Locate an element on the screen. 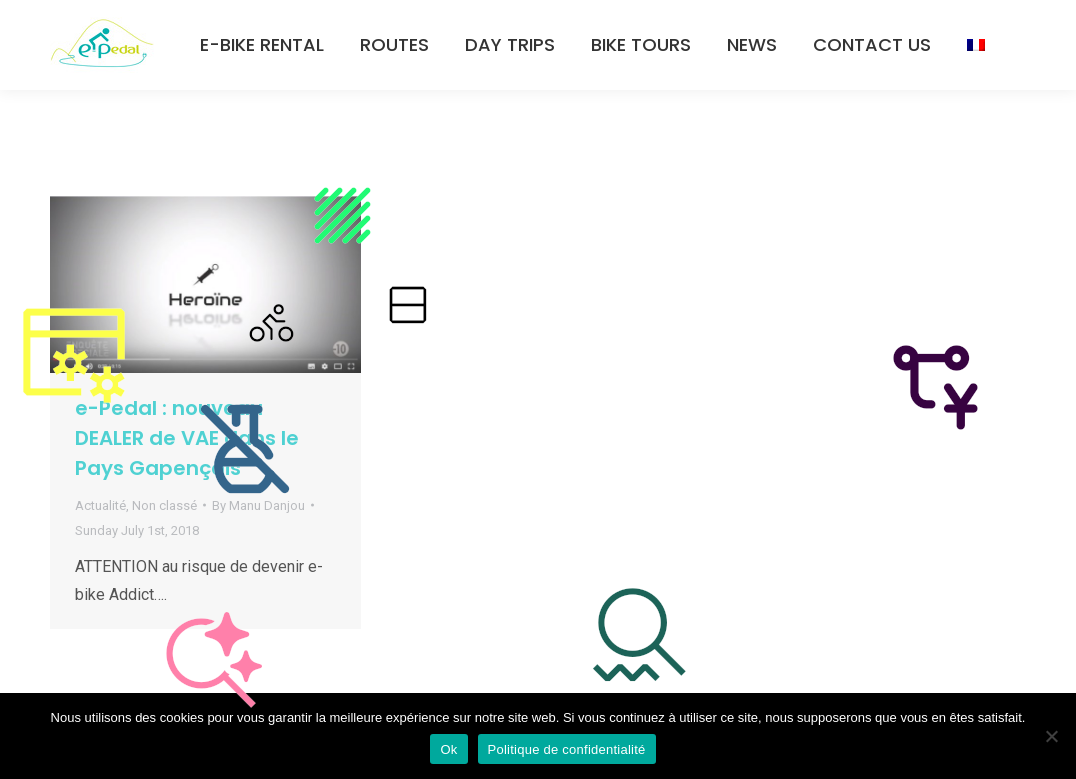 This screenshot has width=1076, height=779. transfer funds in yuan currency is located at coordinates (935, 387).